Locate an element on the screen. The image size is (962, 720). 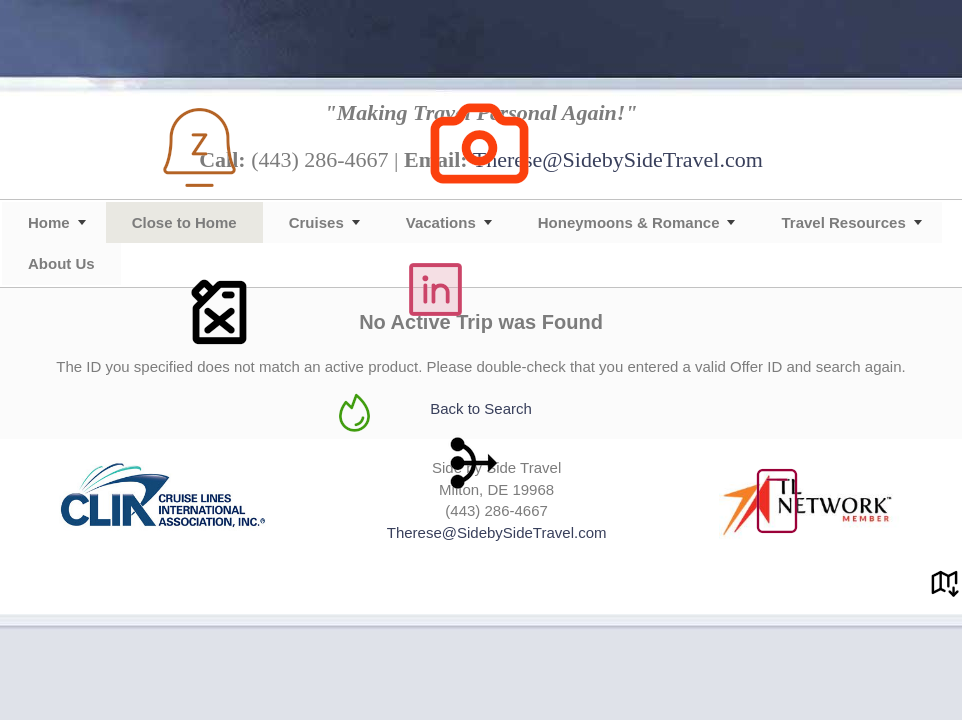
connect with LinkedIn is located at coordinates (435, 289).